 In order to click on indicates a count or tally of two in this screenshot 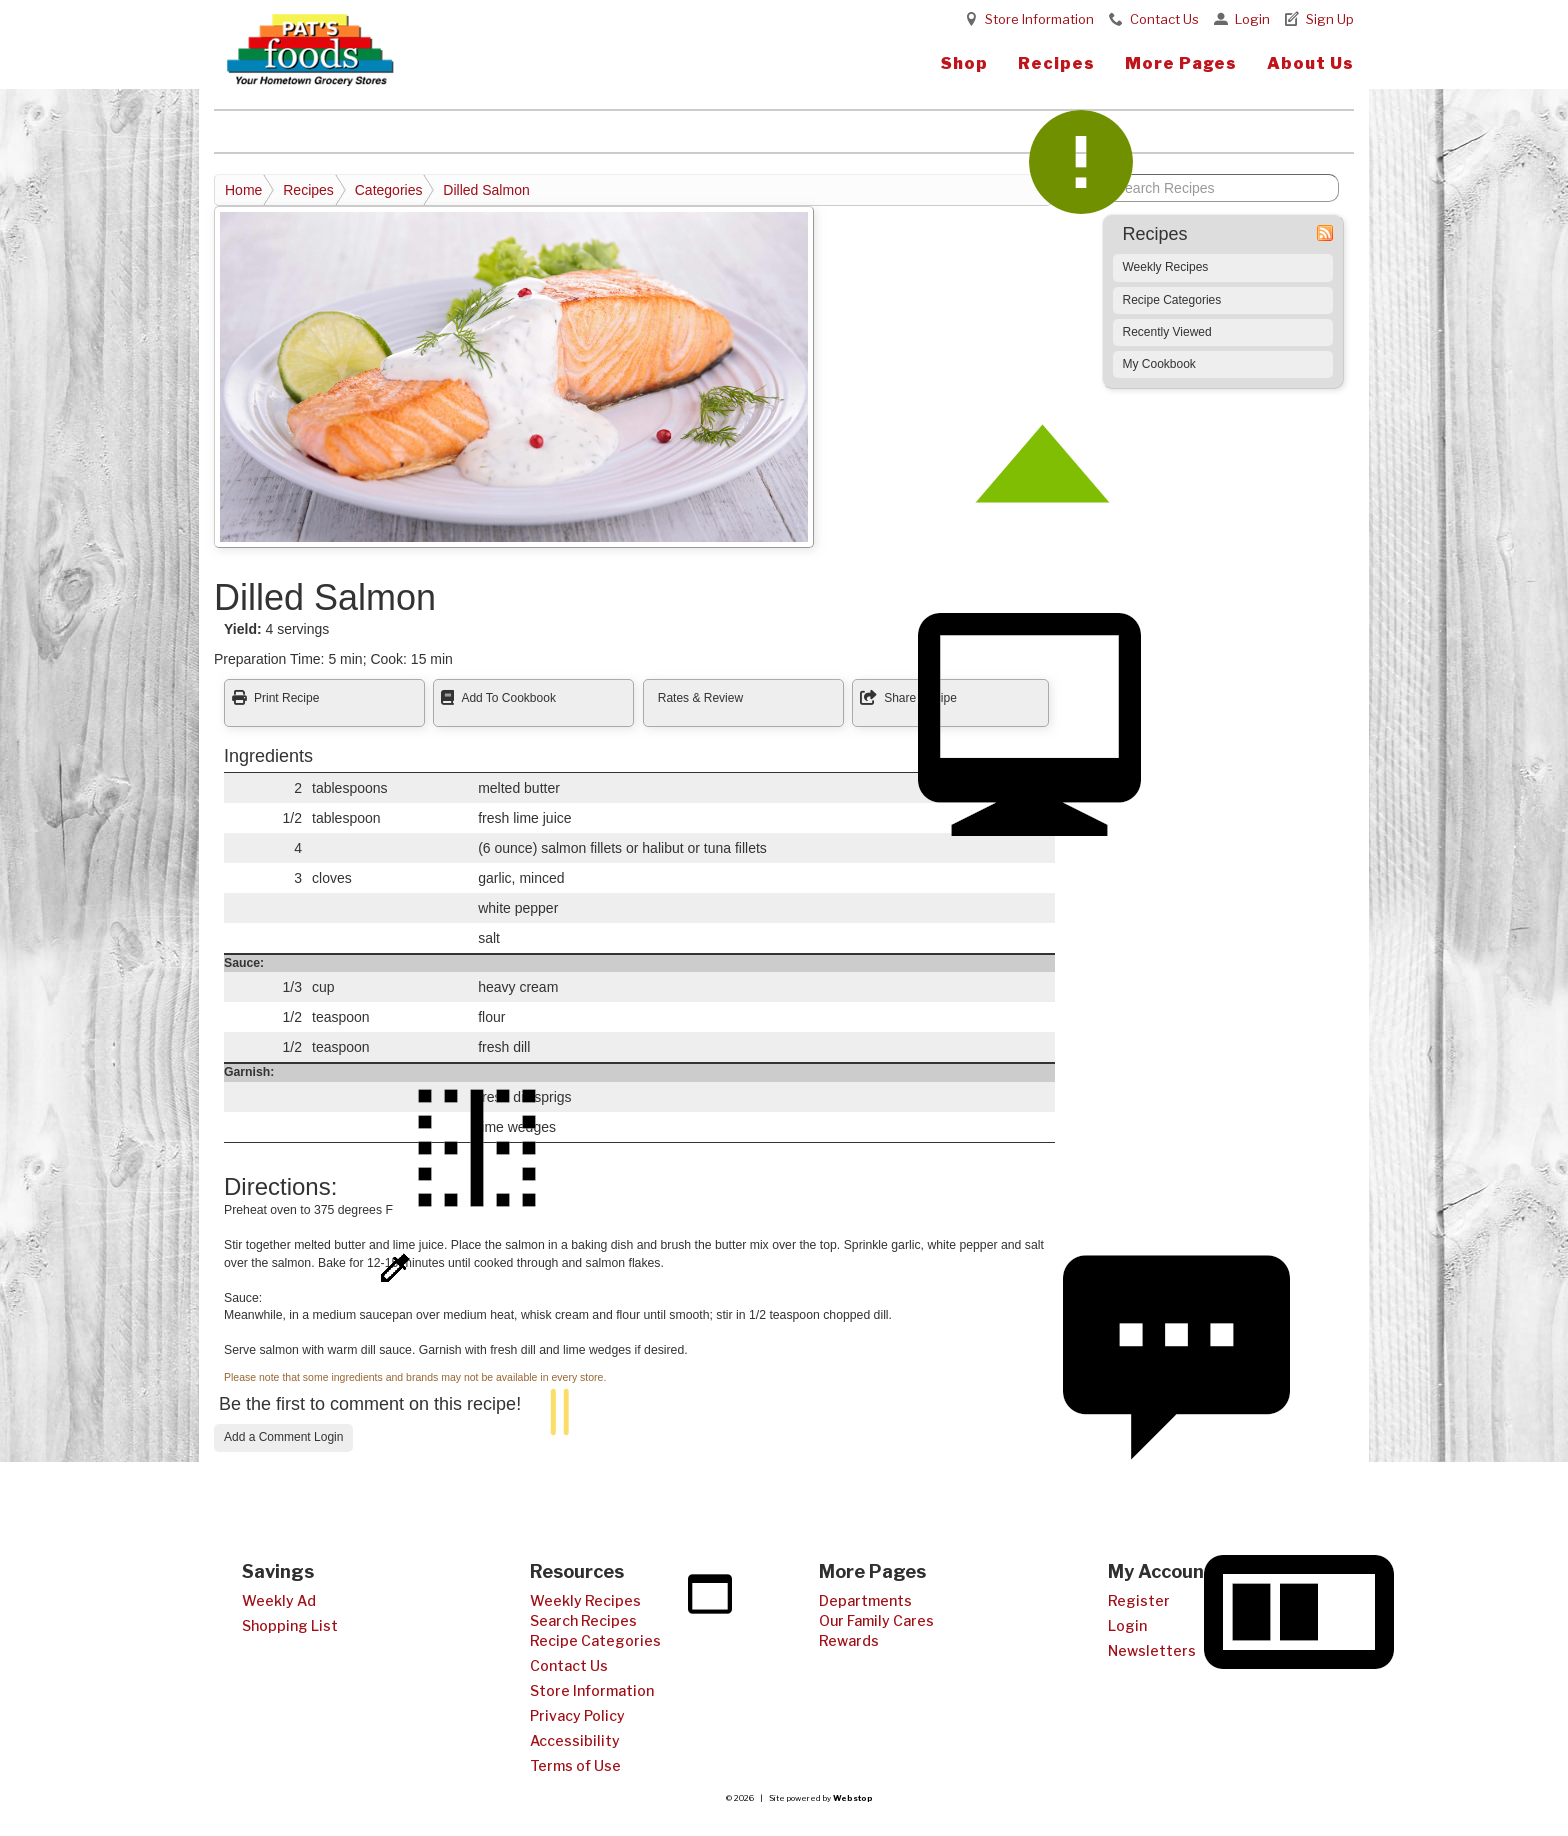, I will do `click(574, 1412)`.